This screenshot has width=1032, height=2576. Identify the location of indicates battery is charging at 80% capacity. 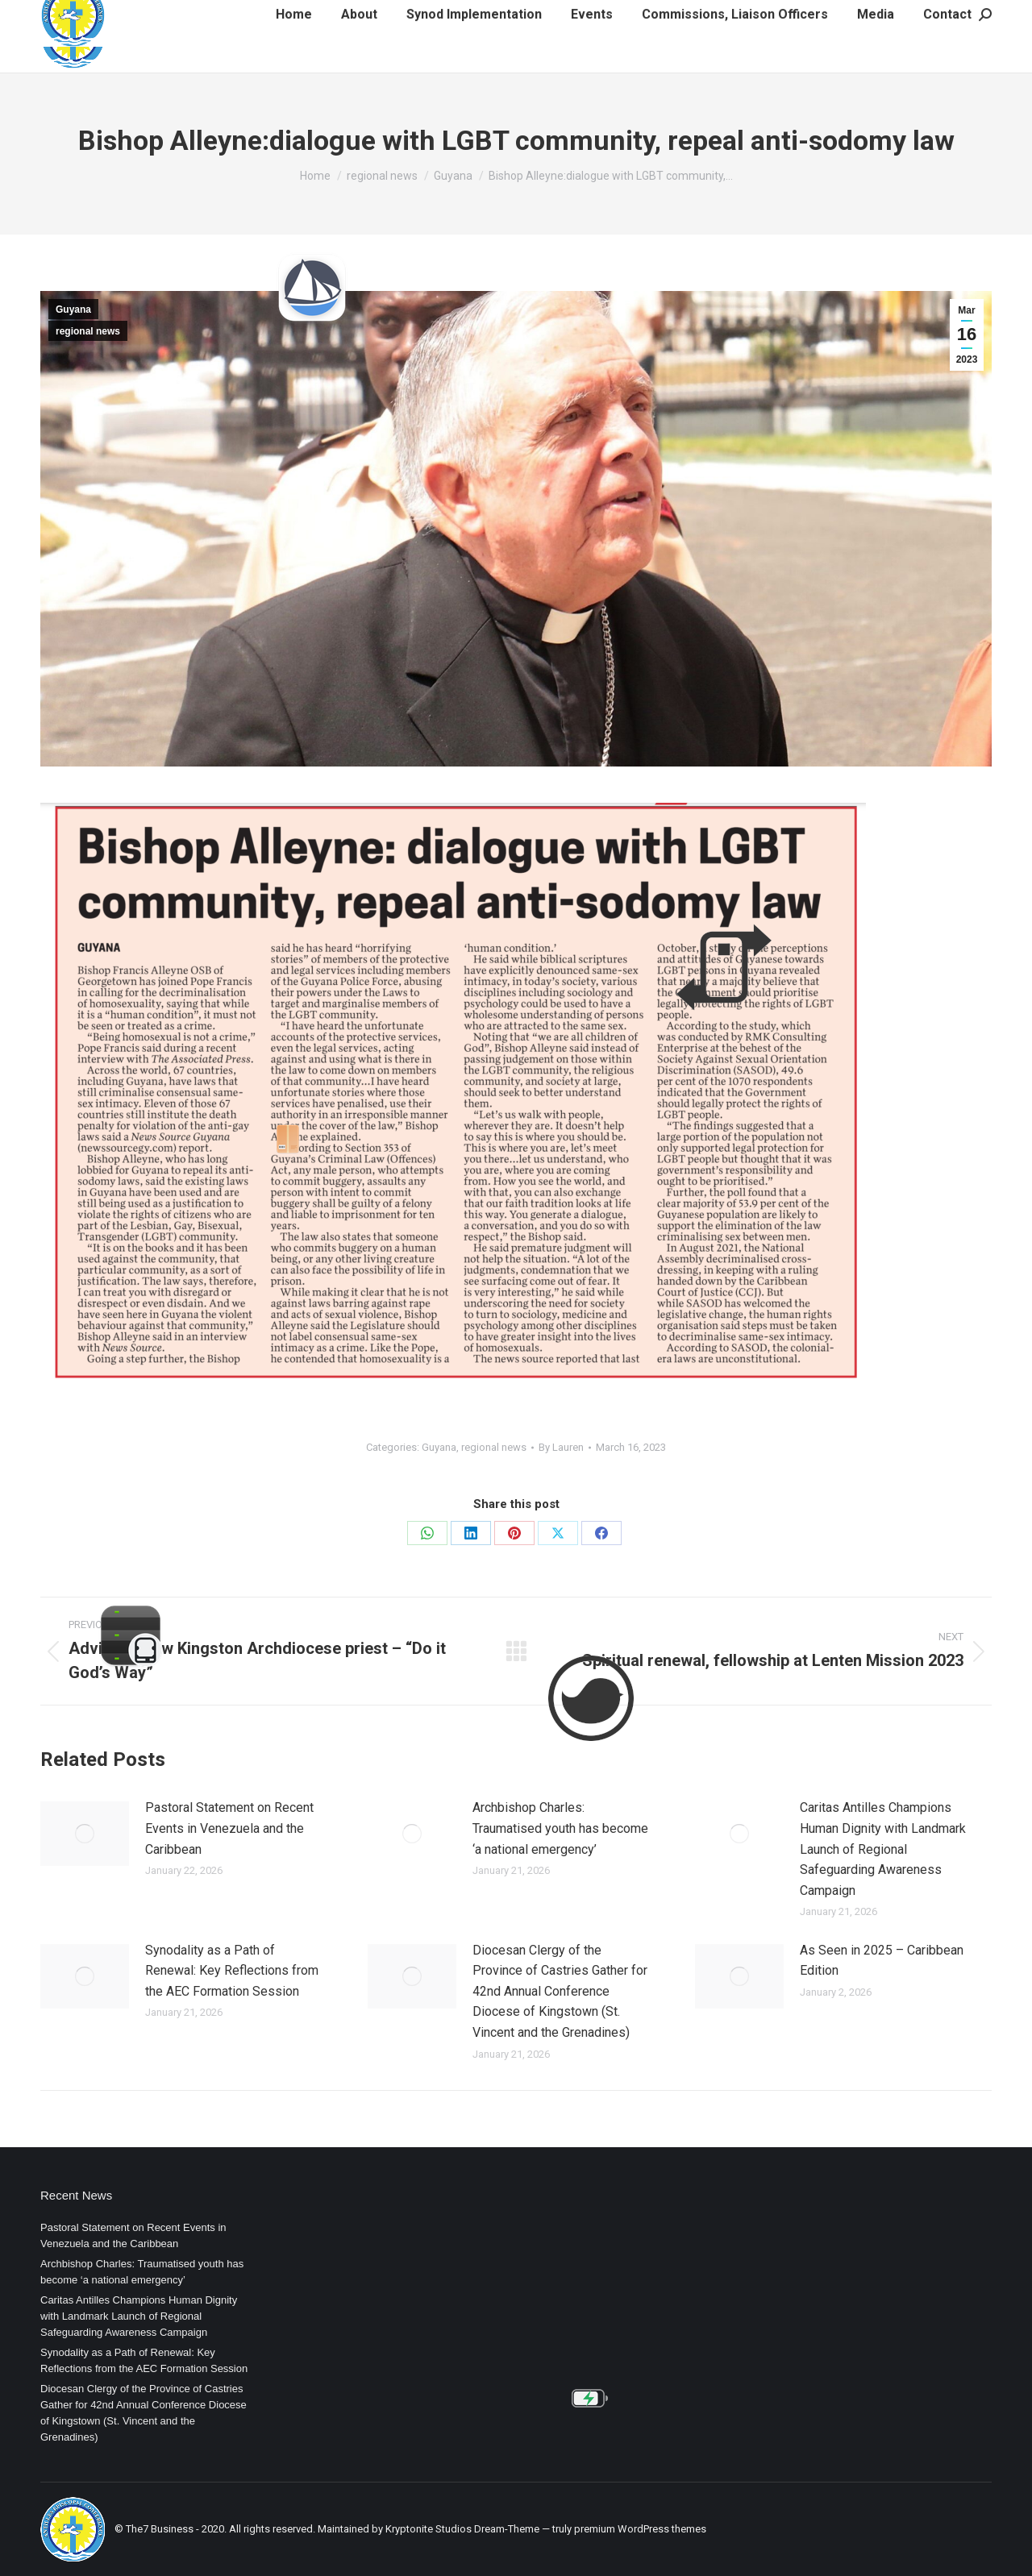
(589, 2398).